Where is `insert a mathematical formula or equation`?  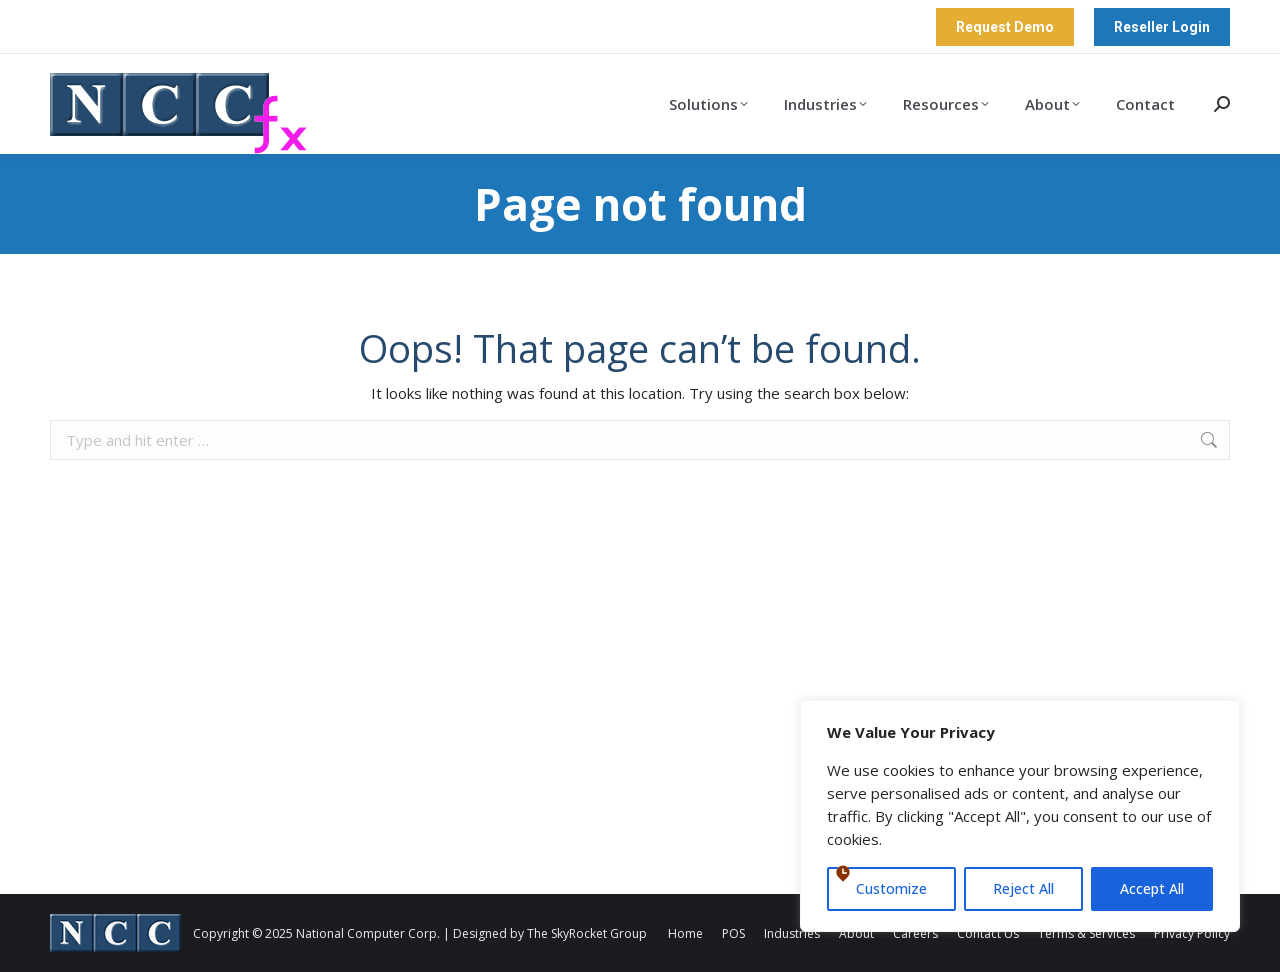
insert a mathematical formula or equation is located at coordinates (280, 124).